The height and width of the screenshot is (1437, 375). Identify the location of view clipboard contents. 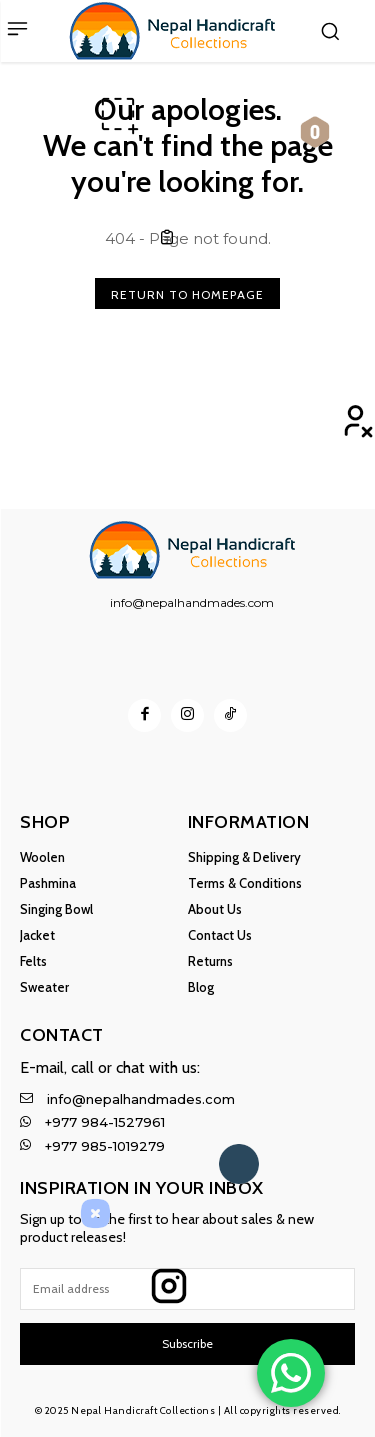
(167, 237).